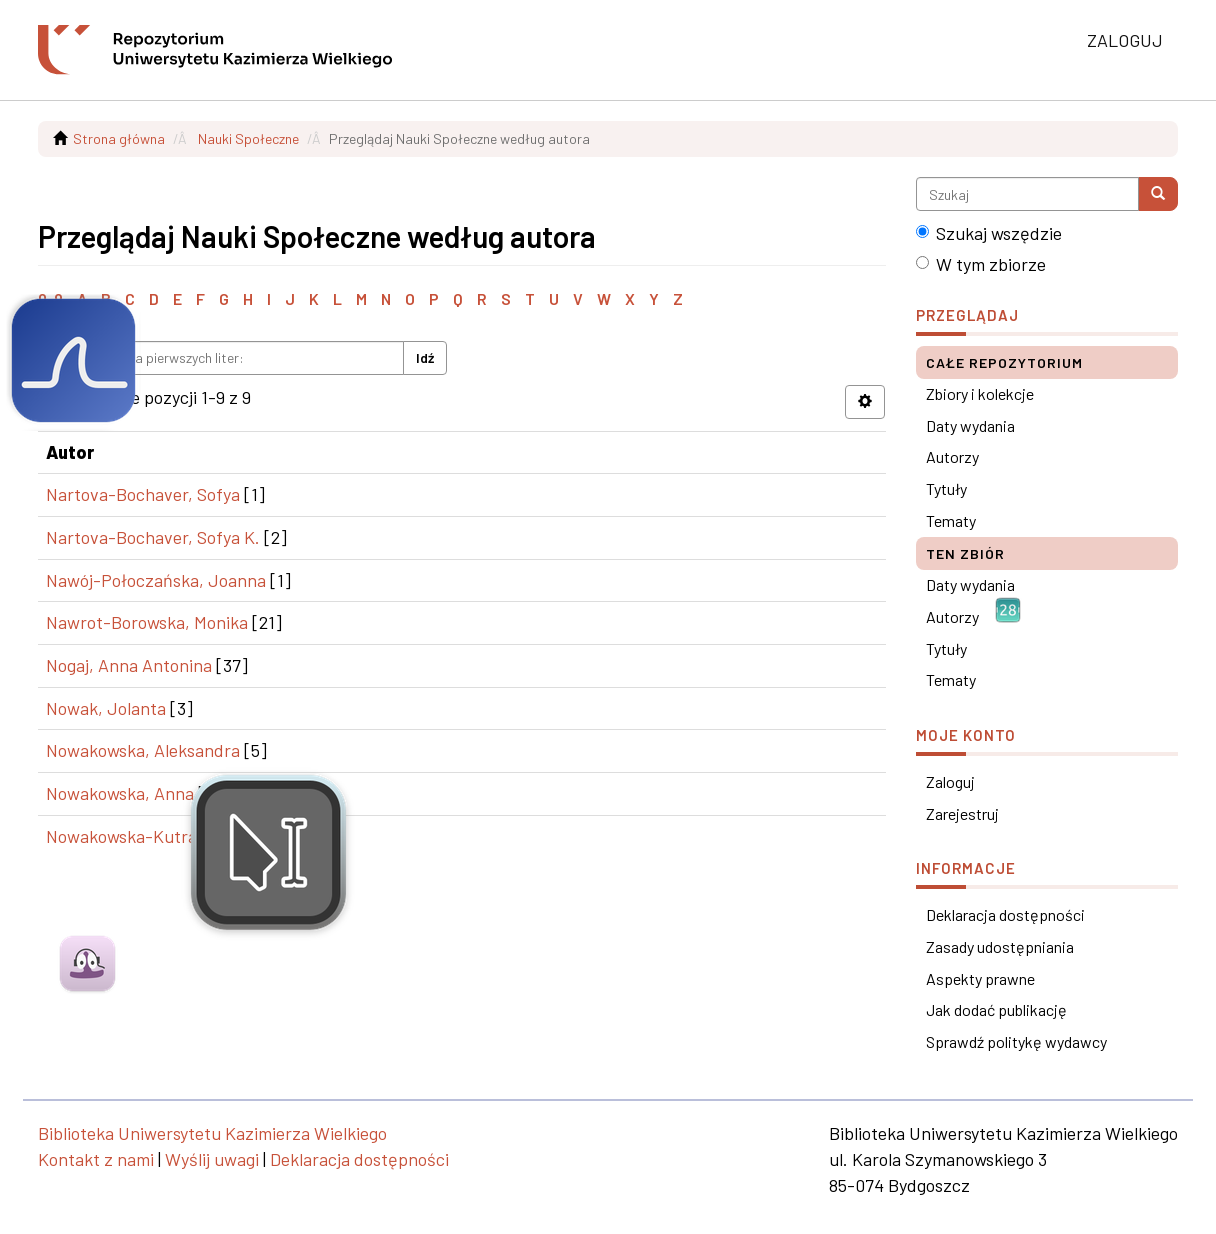  Describe the element at coordinates (87, 963) in the screenshot. I see `open gpodder podcast manager` at that location.